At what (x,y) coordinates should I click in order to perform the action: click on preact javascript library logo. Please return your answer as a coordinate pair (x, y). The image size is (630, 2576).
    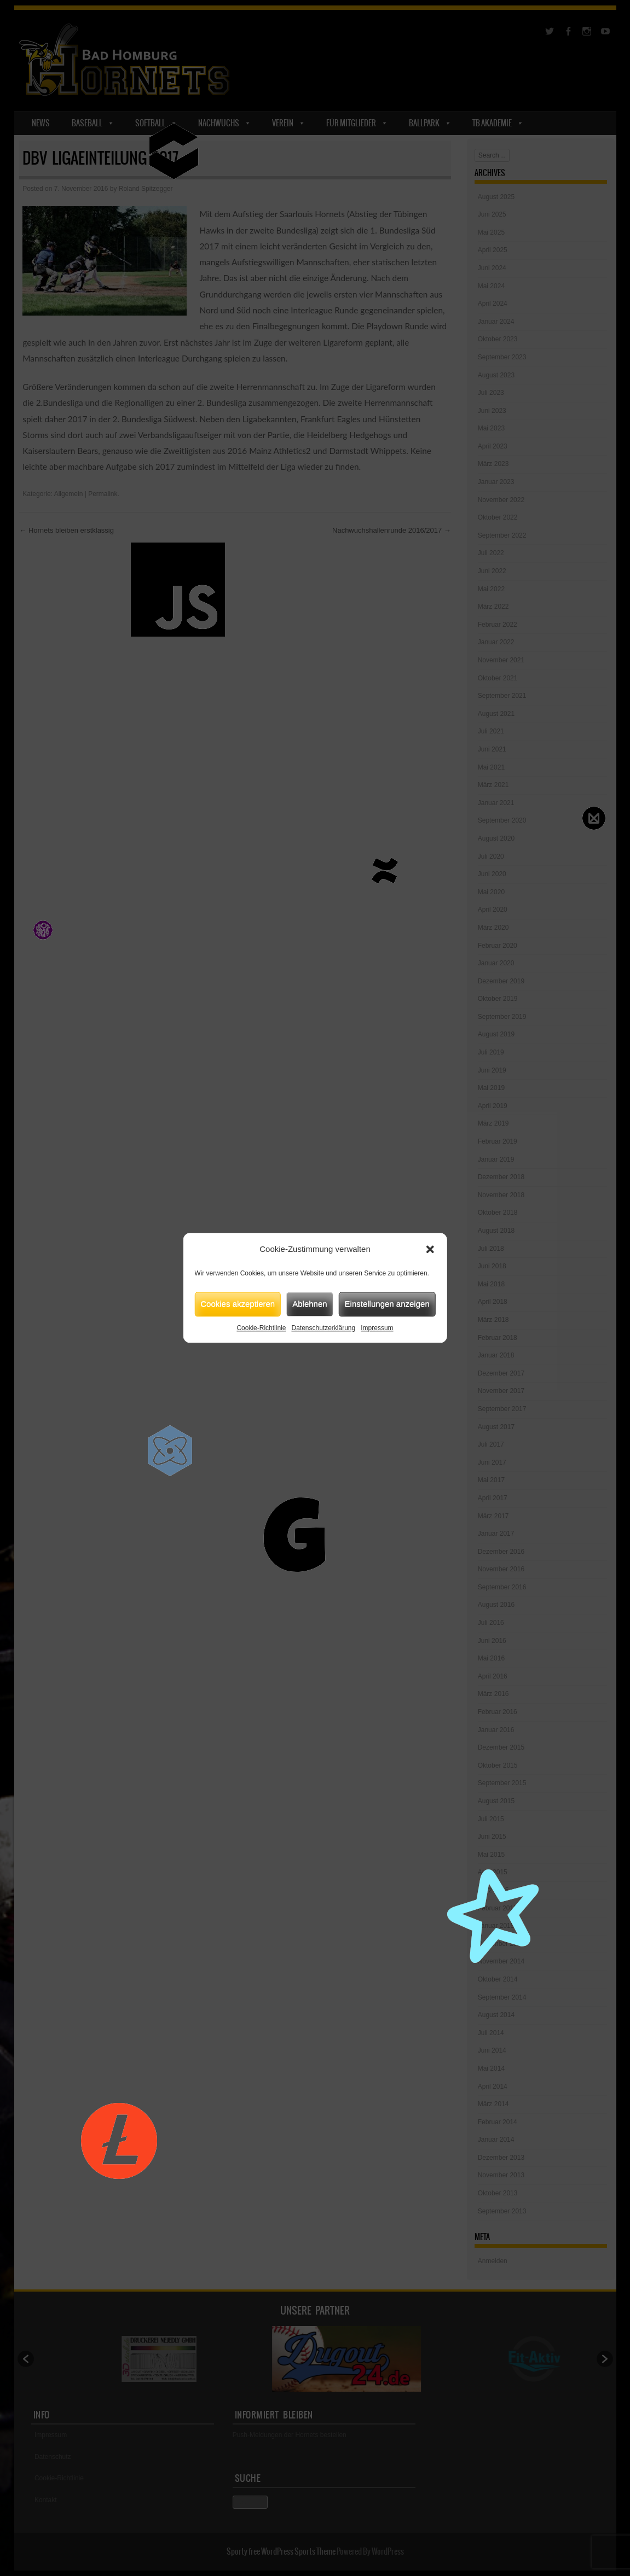
    Looking at the image, I should click on (170, 1450).